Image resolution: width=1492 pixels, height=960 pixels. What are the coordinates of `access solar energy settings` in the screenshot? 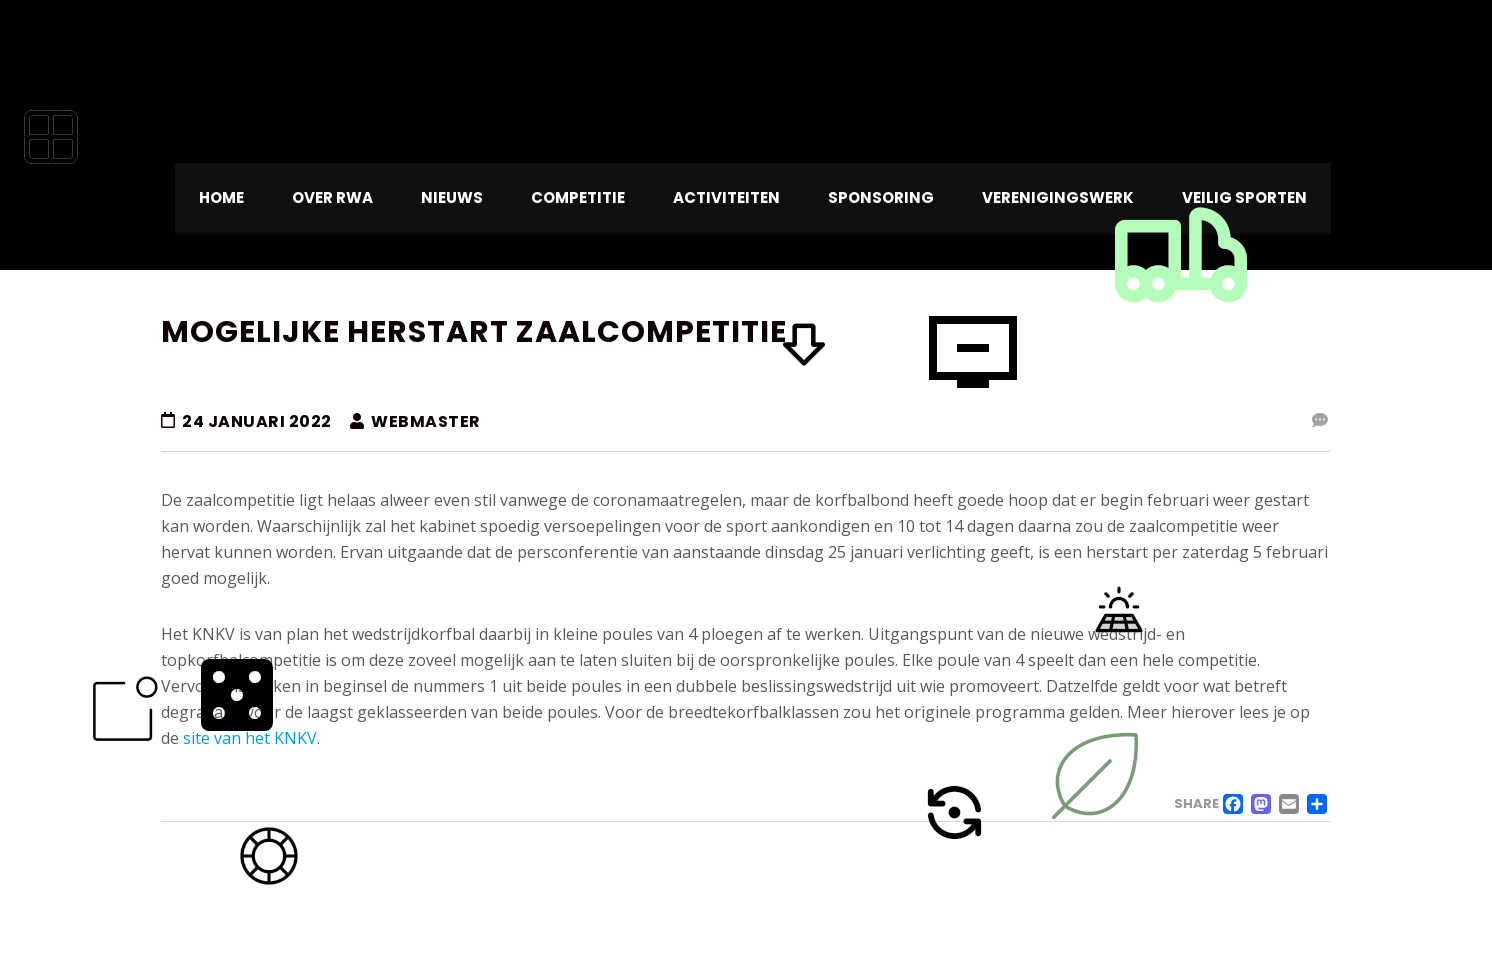 It's located at (1119, 612).